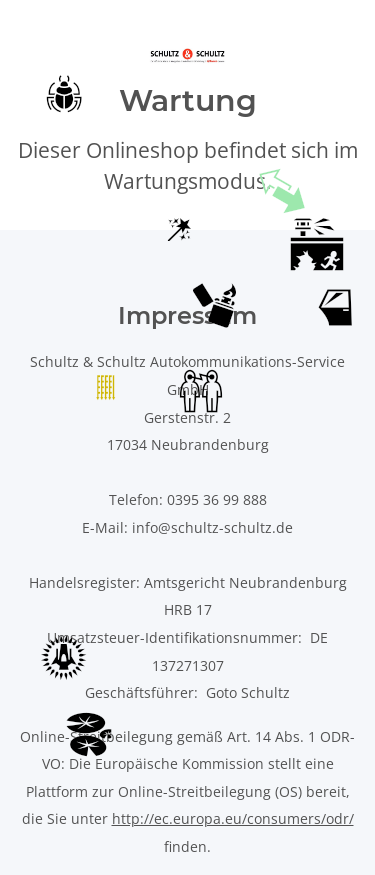 The width and height of the screenshot is (375, 875). What do you see at coordinates (201, 391) in the screenshot?
I see `indicates mind-link or telepathic communication feature` at bounding box center [201, 391].